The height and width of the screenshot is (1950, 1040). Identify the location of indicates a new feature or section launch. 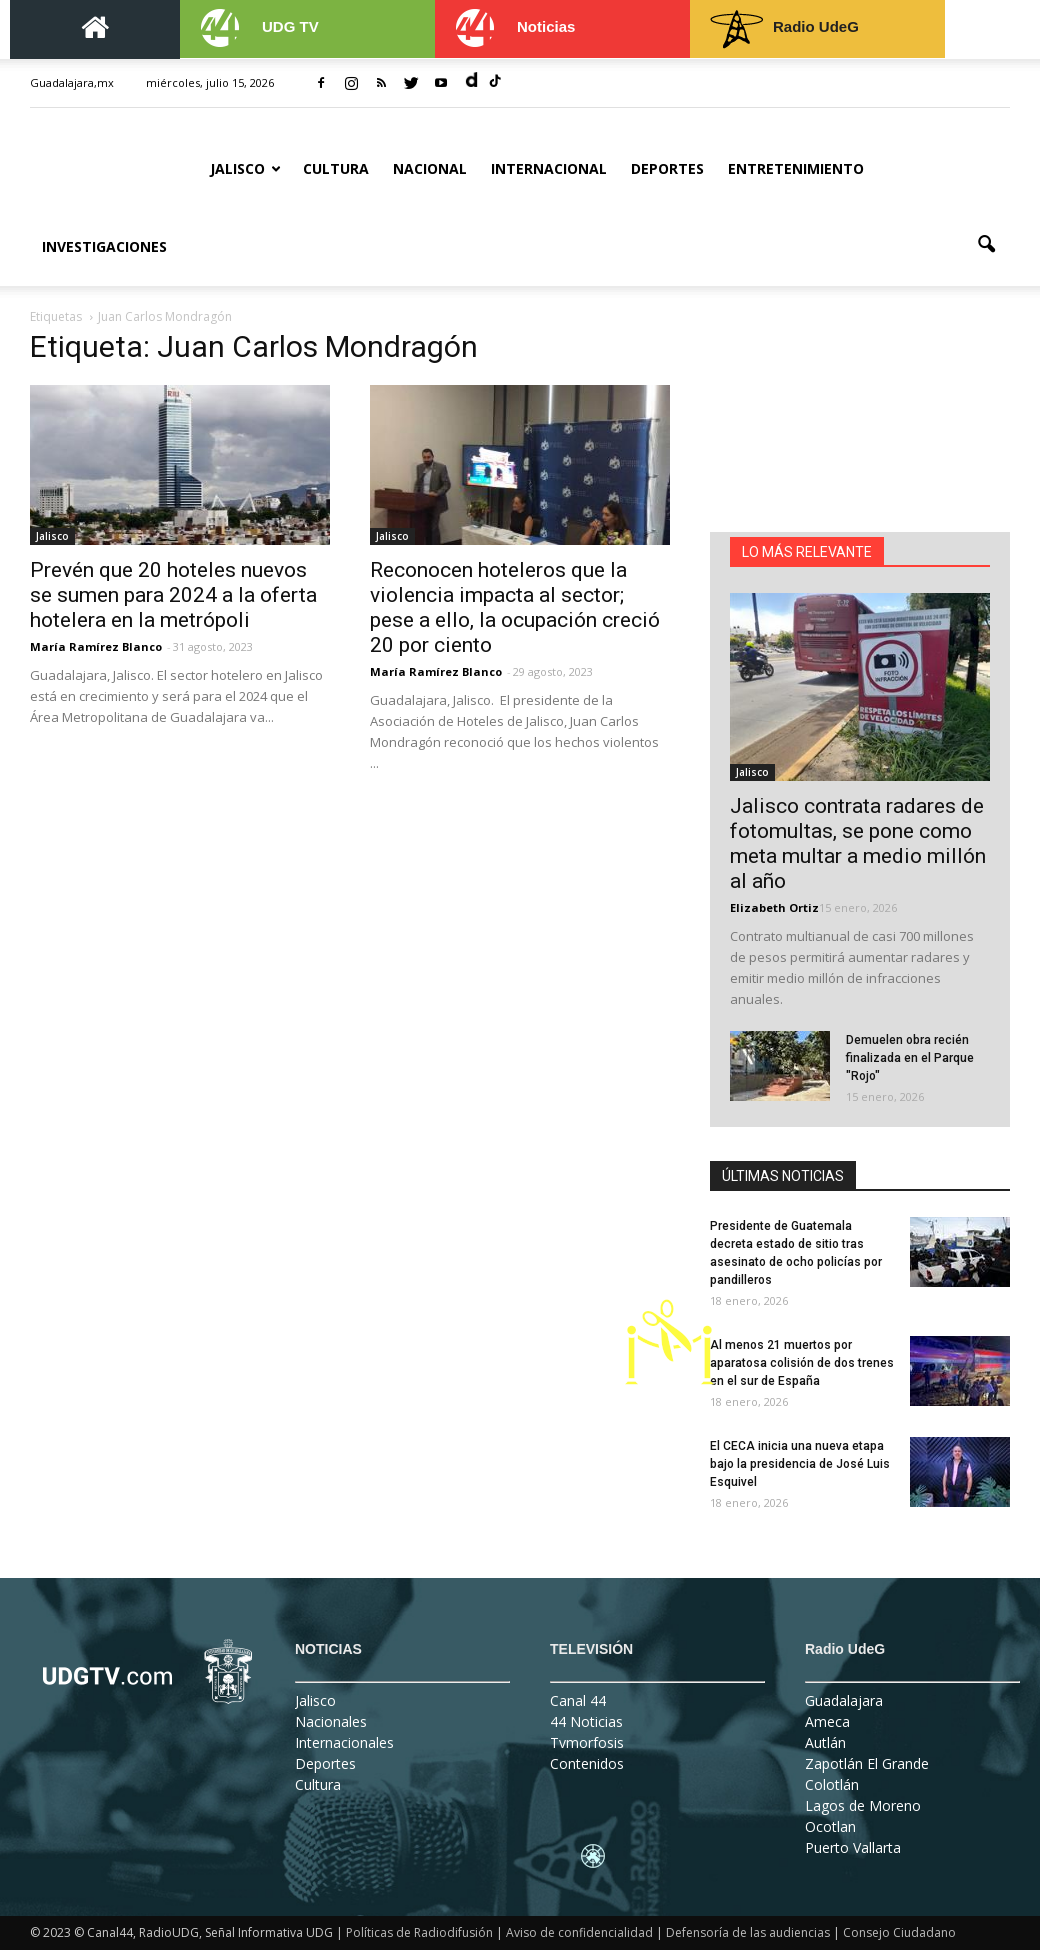
(669, 1340).